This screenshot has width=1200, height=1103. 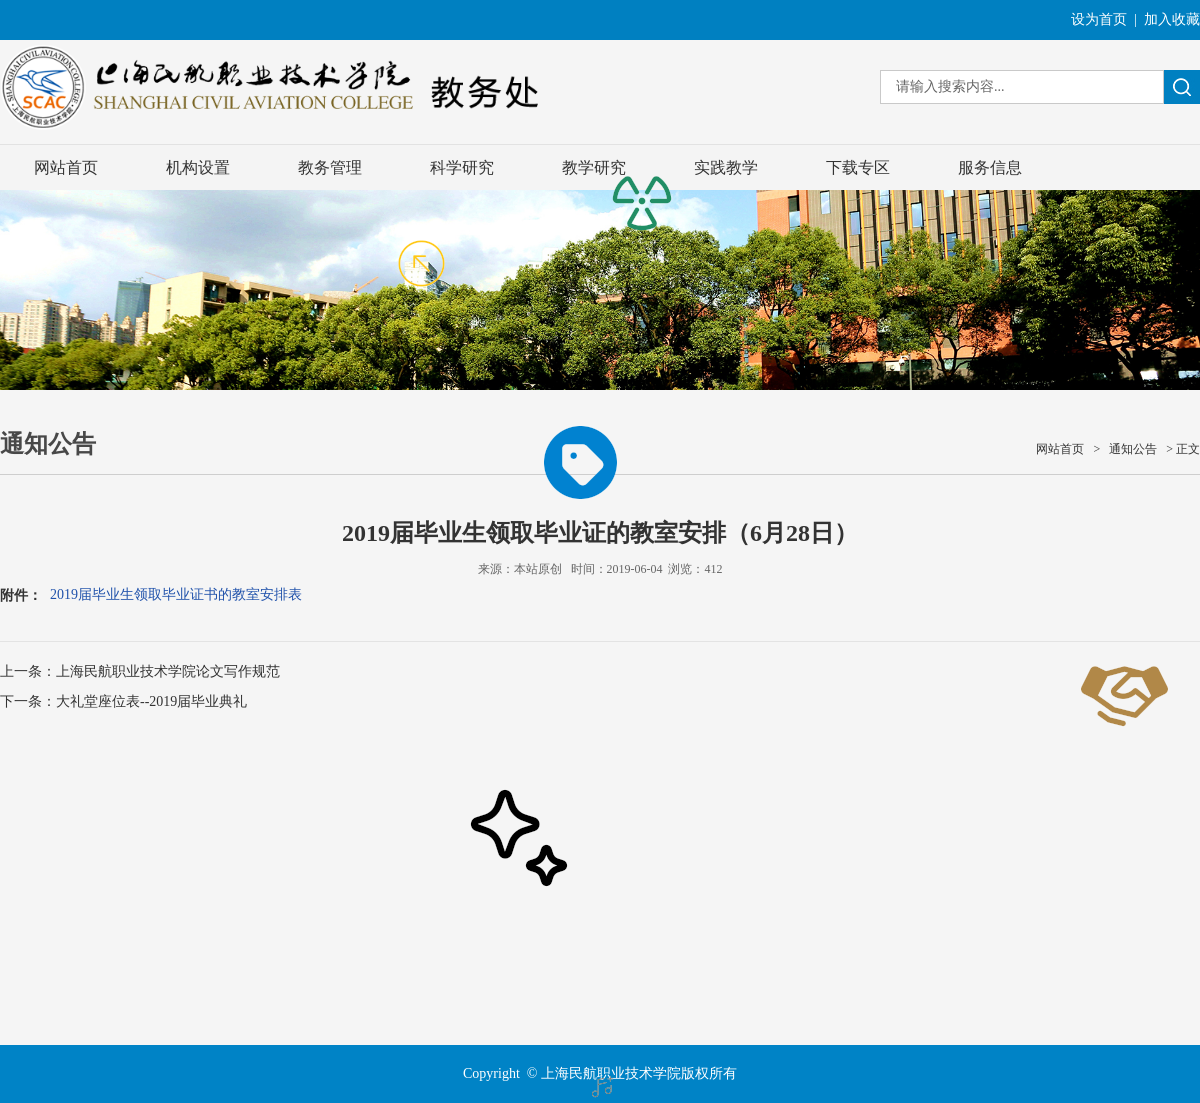 I want to click on add a new song to your library, so click(x=603, y=1087).